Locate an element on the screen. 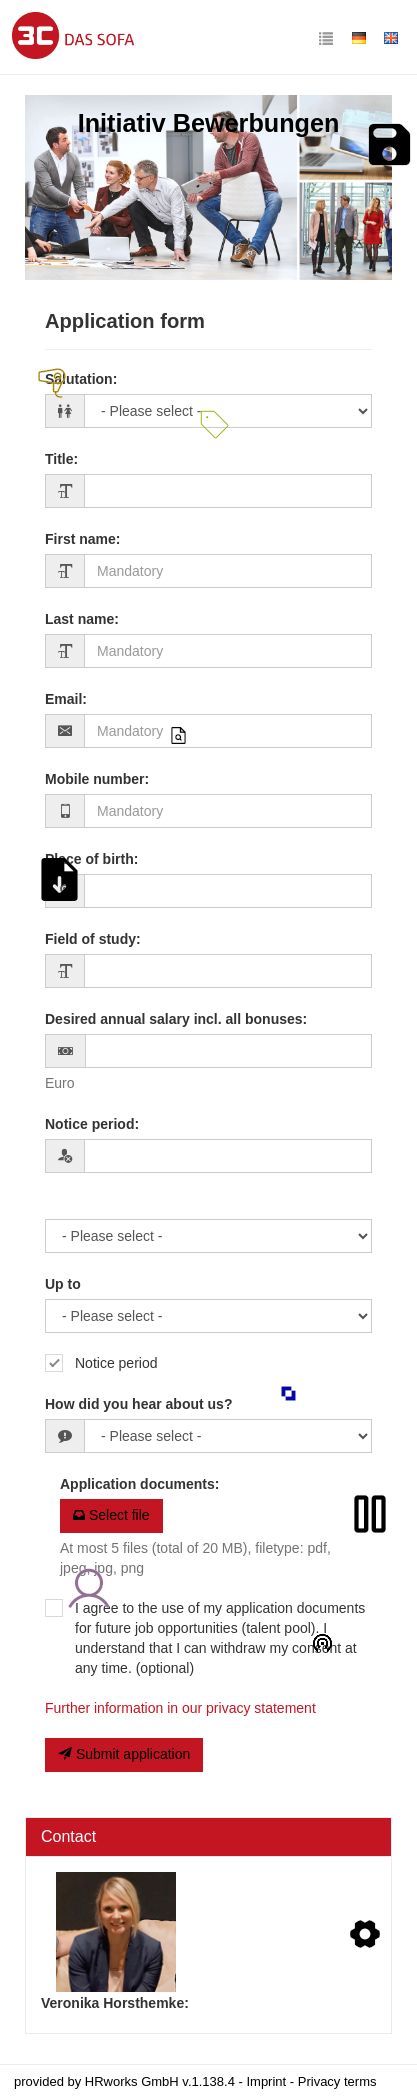  exclude overlapping areas in a selection is located at coordinates (288, 1393).